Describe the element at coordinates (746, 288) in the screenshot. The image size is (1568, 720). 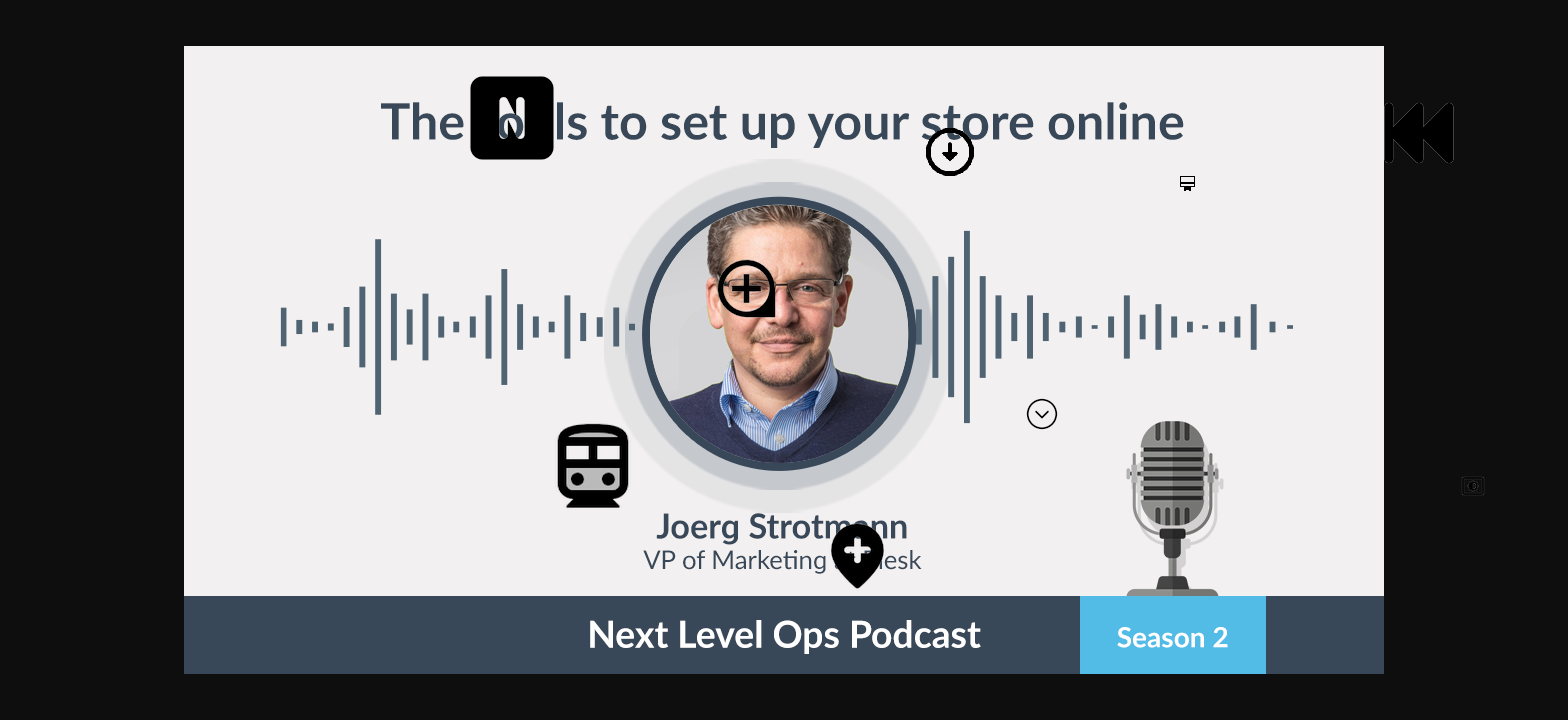
I see `zoom in on image` at that location.